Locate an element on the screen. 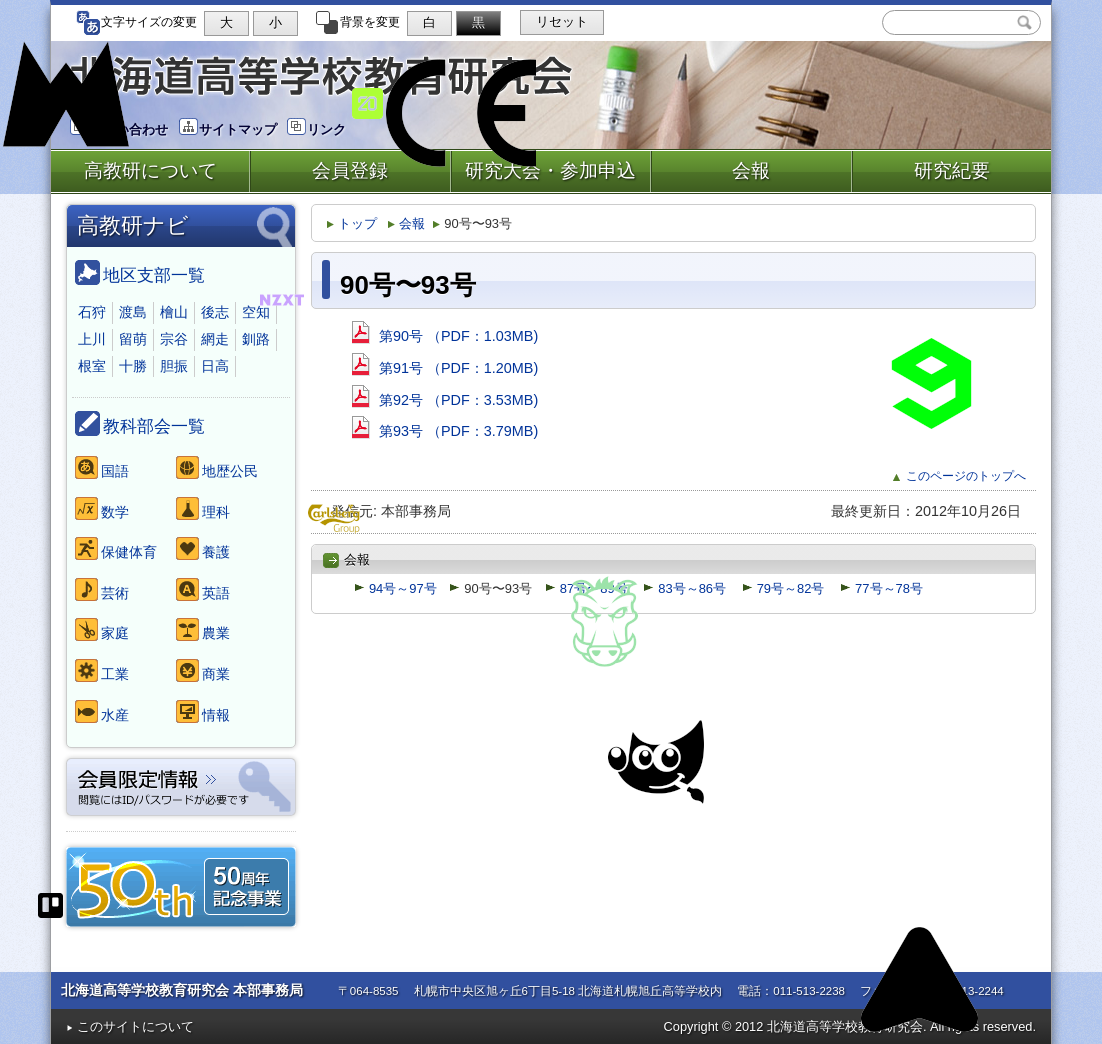  grunt javascript task runner logo is located at coordinates (604, 621).